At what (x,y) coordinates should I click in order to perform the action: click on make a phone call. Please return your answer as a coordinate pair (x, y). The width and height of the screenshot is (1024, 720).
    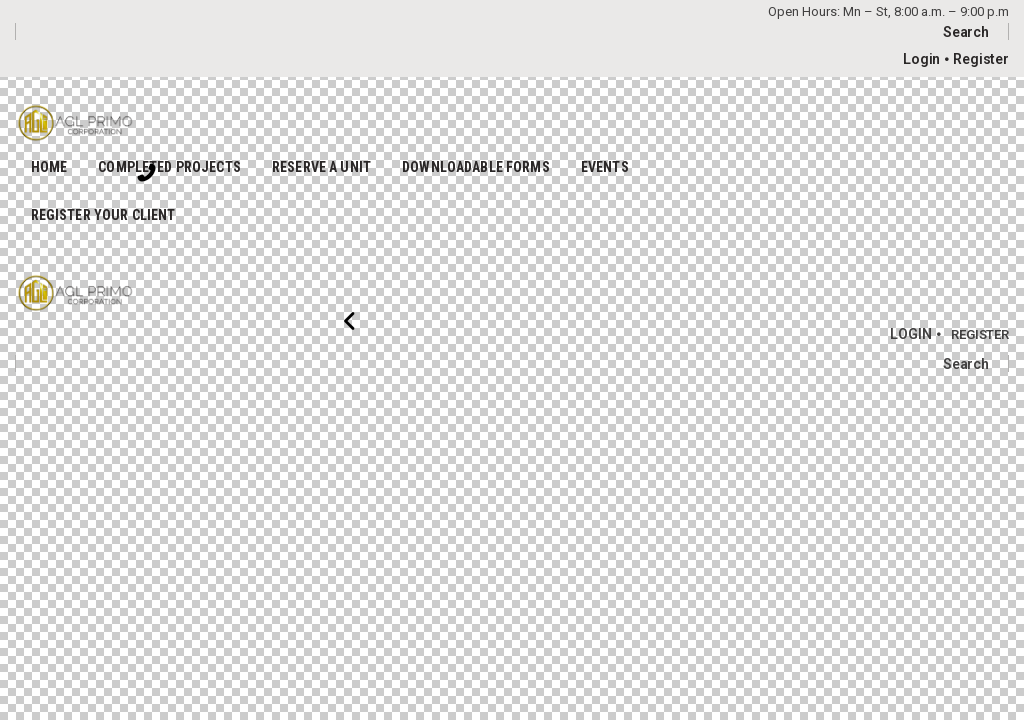
    Looking at the image, I should click on (146, 172).